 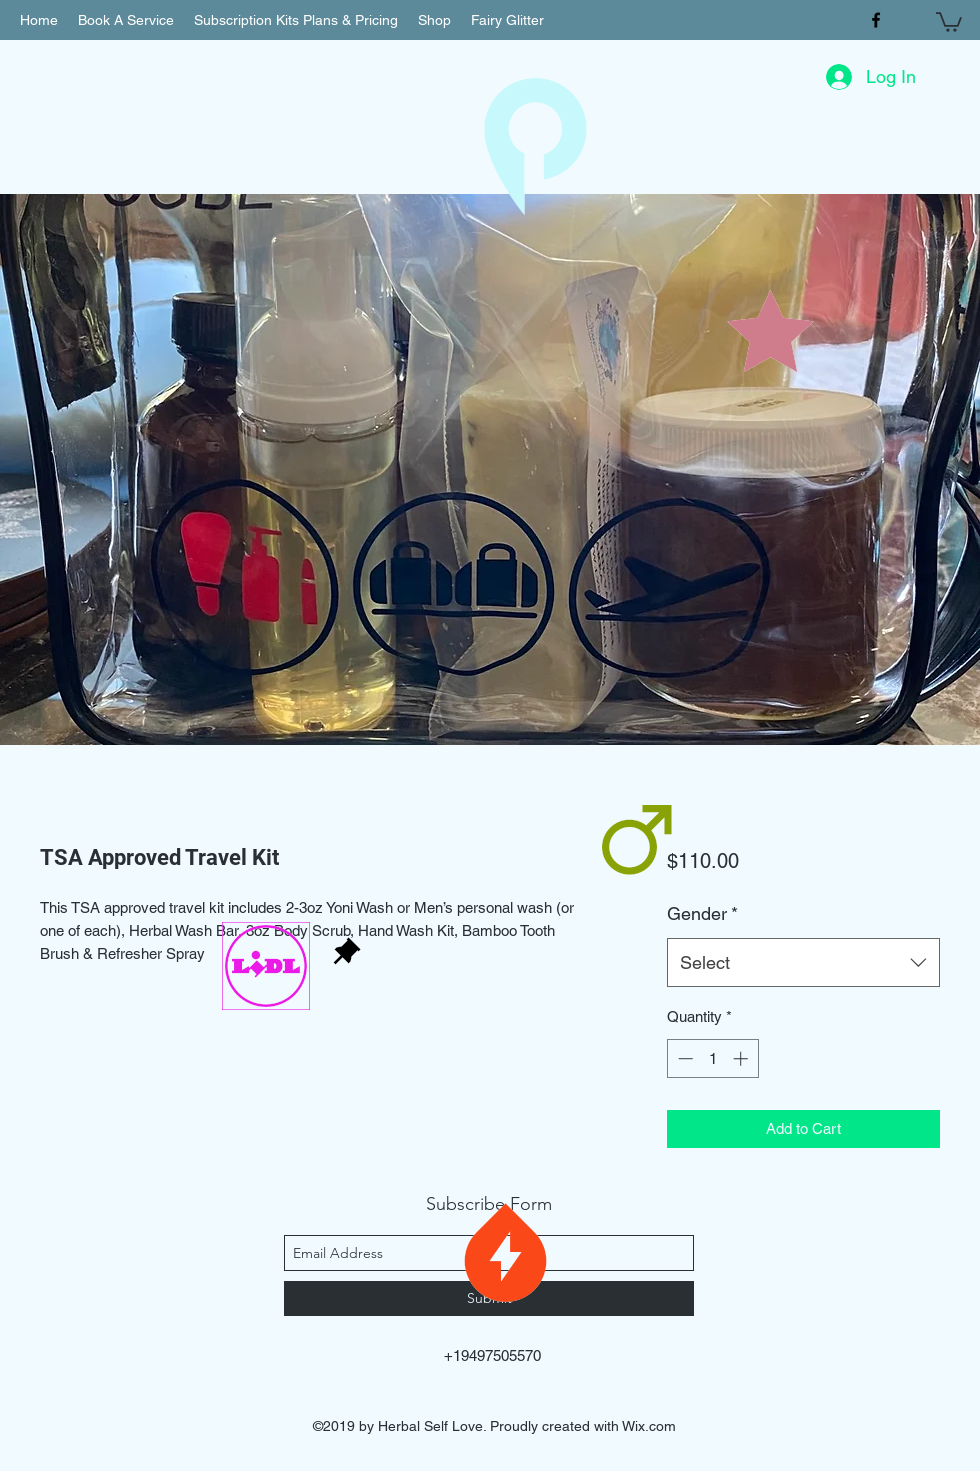 I want to click on indicates male or masculine gender option, so click(x=635, y=838).